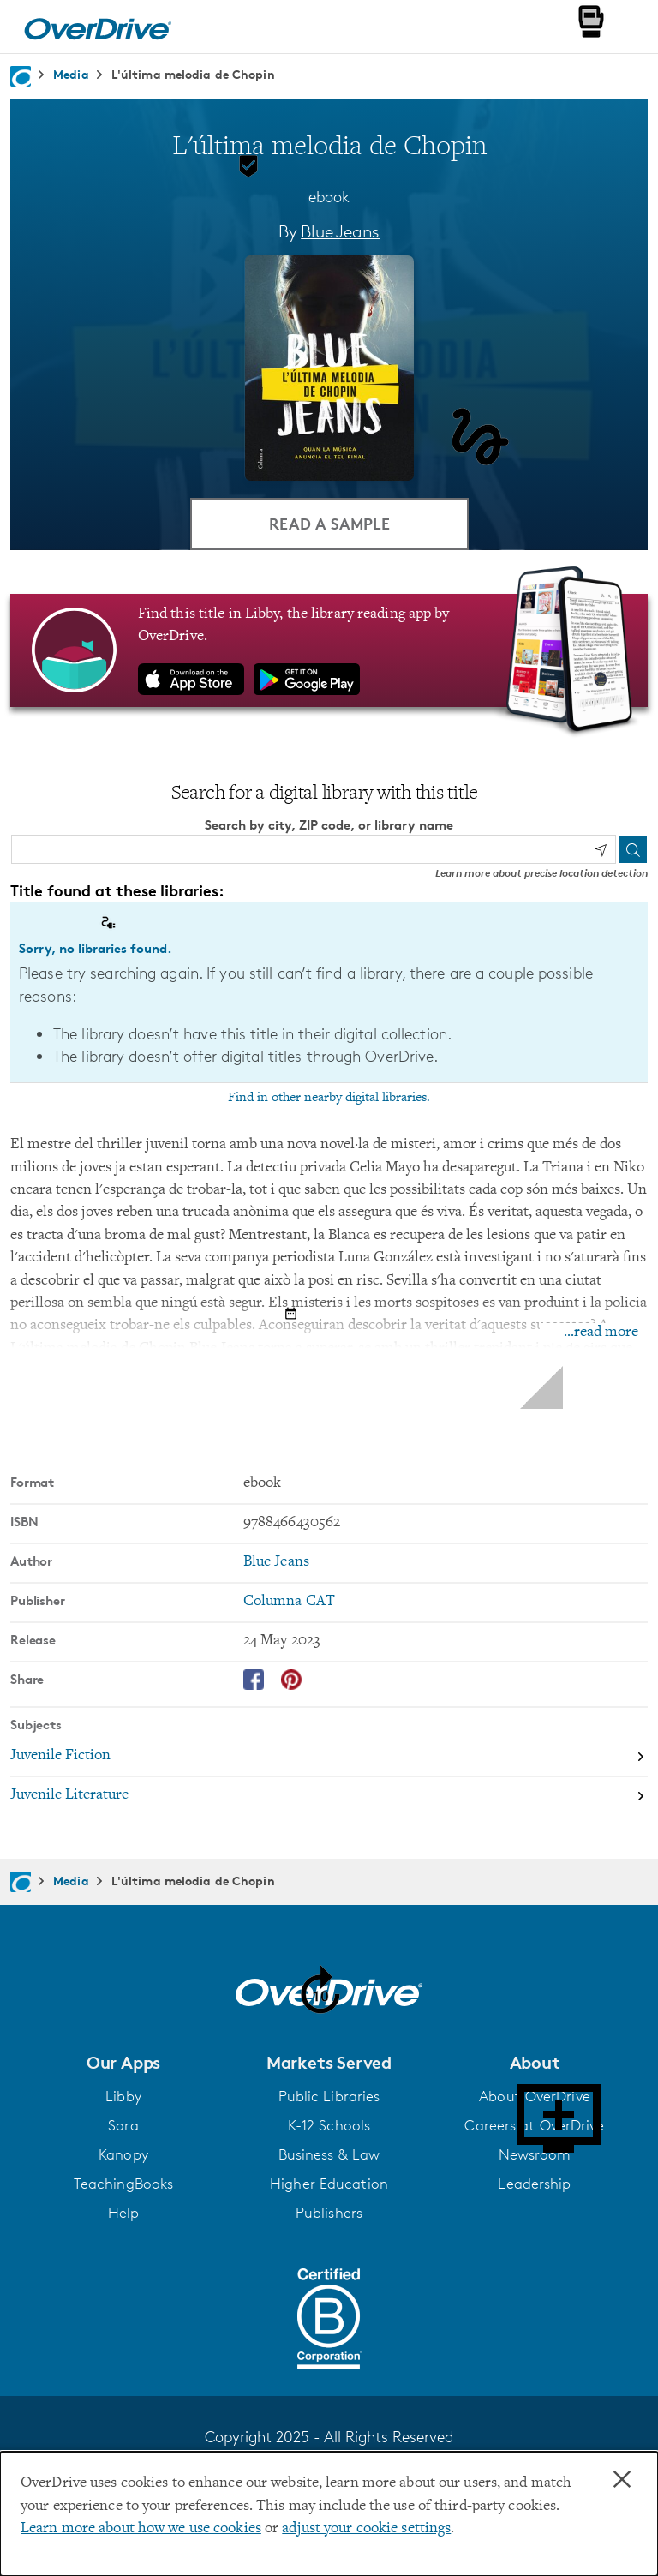 This screenshot has width=658, height=2576. Describe the element at coordinates (591, 21) in the screenshot. I see `access mixed martial arts or boxing content` at that location.